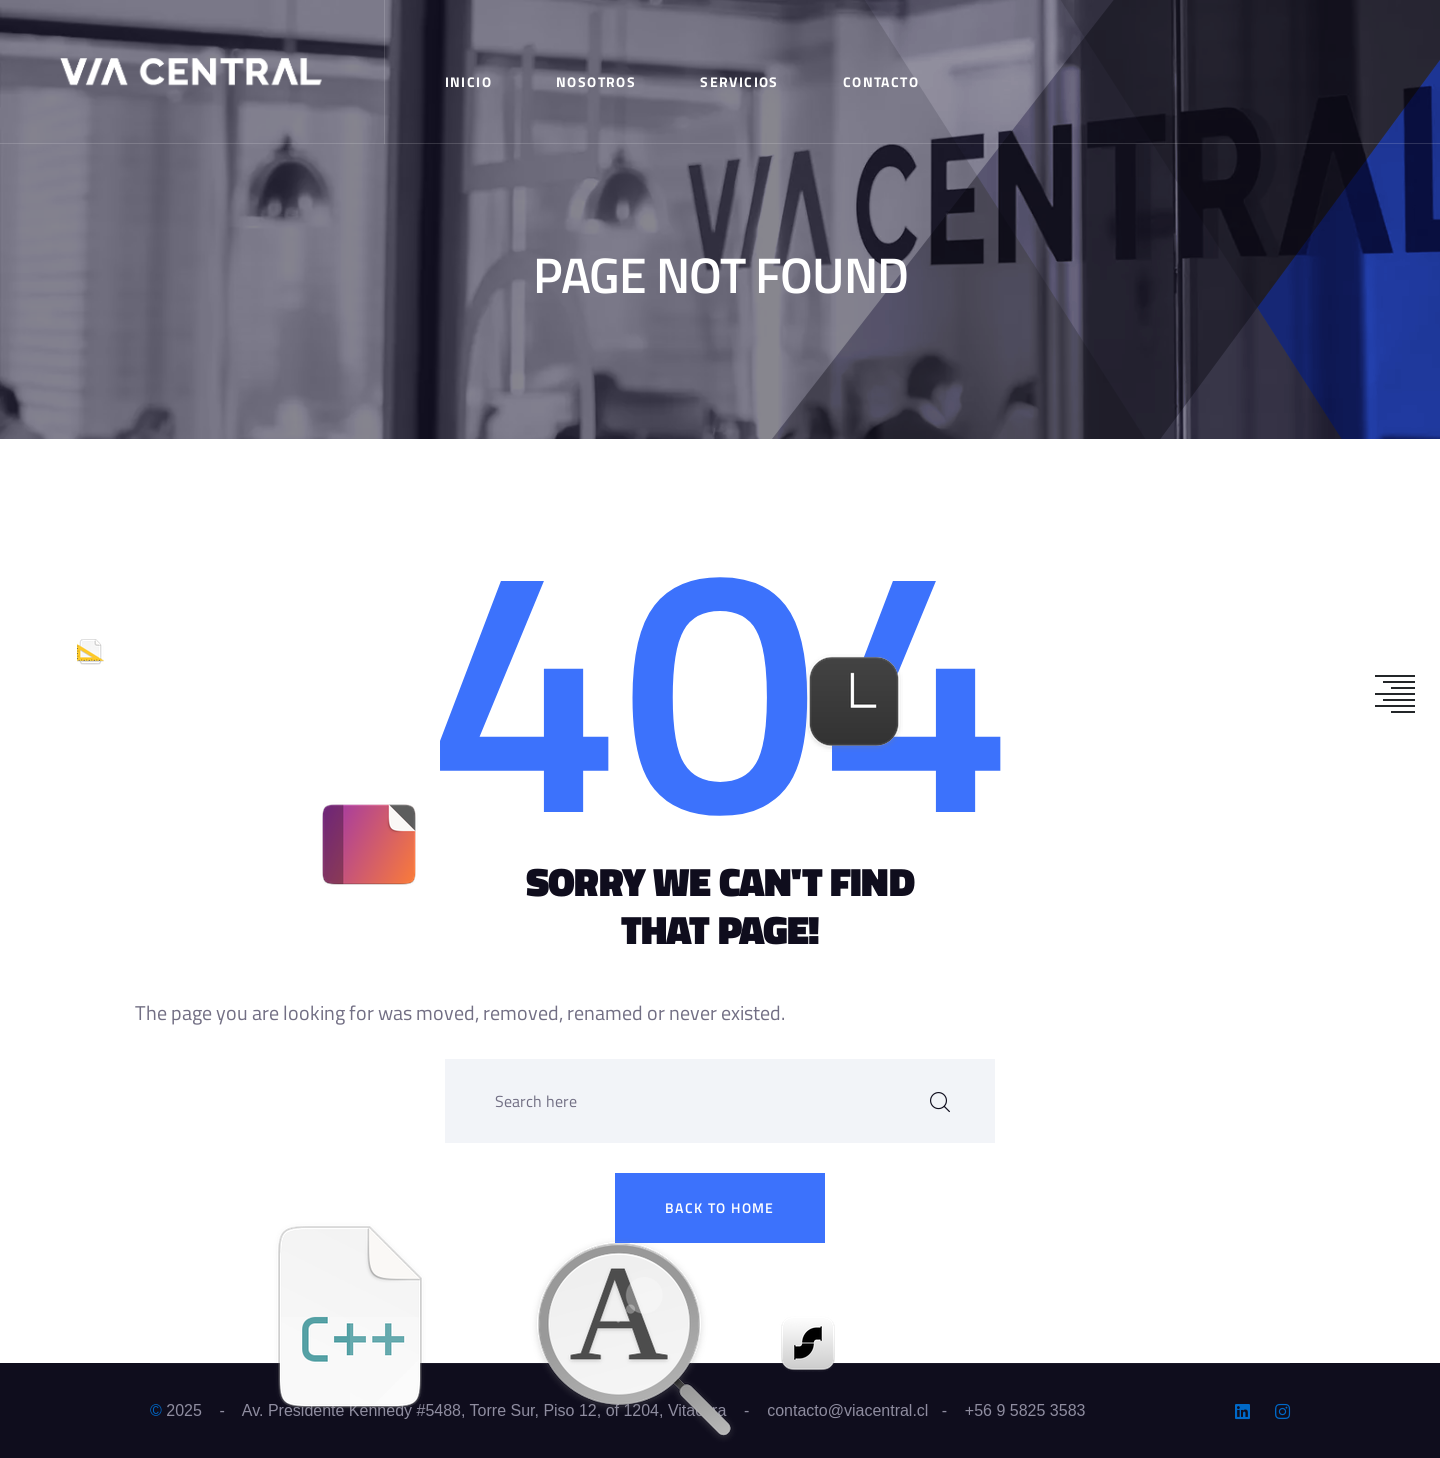 The height and width of the screenshot is (1458, 1440). I want to click on customize desktop theme settings, so click(369, 841).